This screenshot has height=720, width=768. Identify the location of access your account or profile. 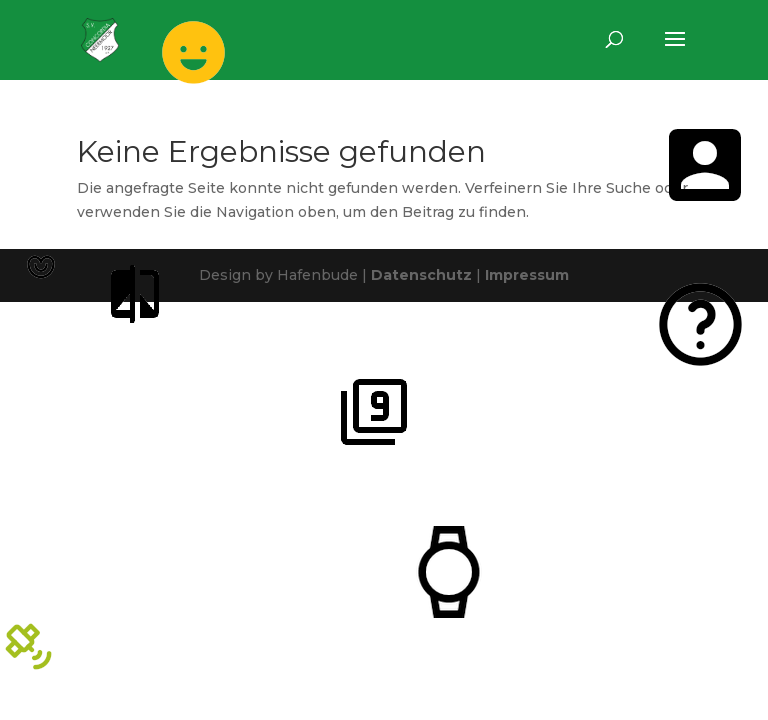
(705, 165).